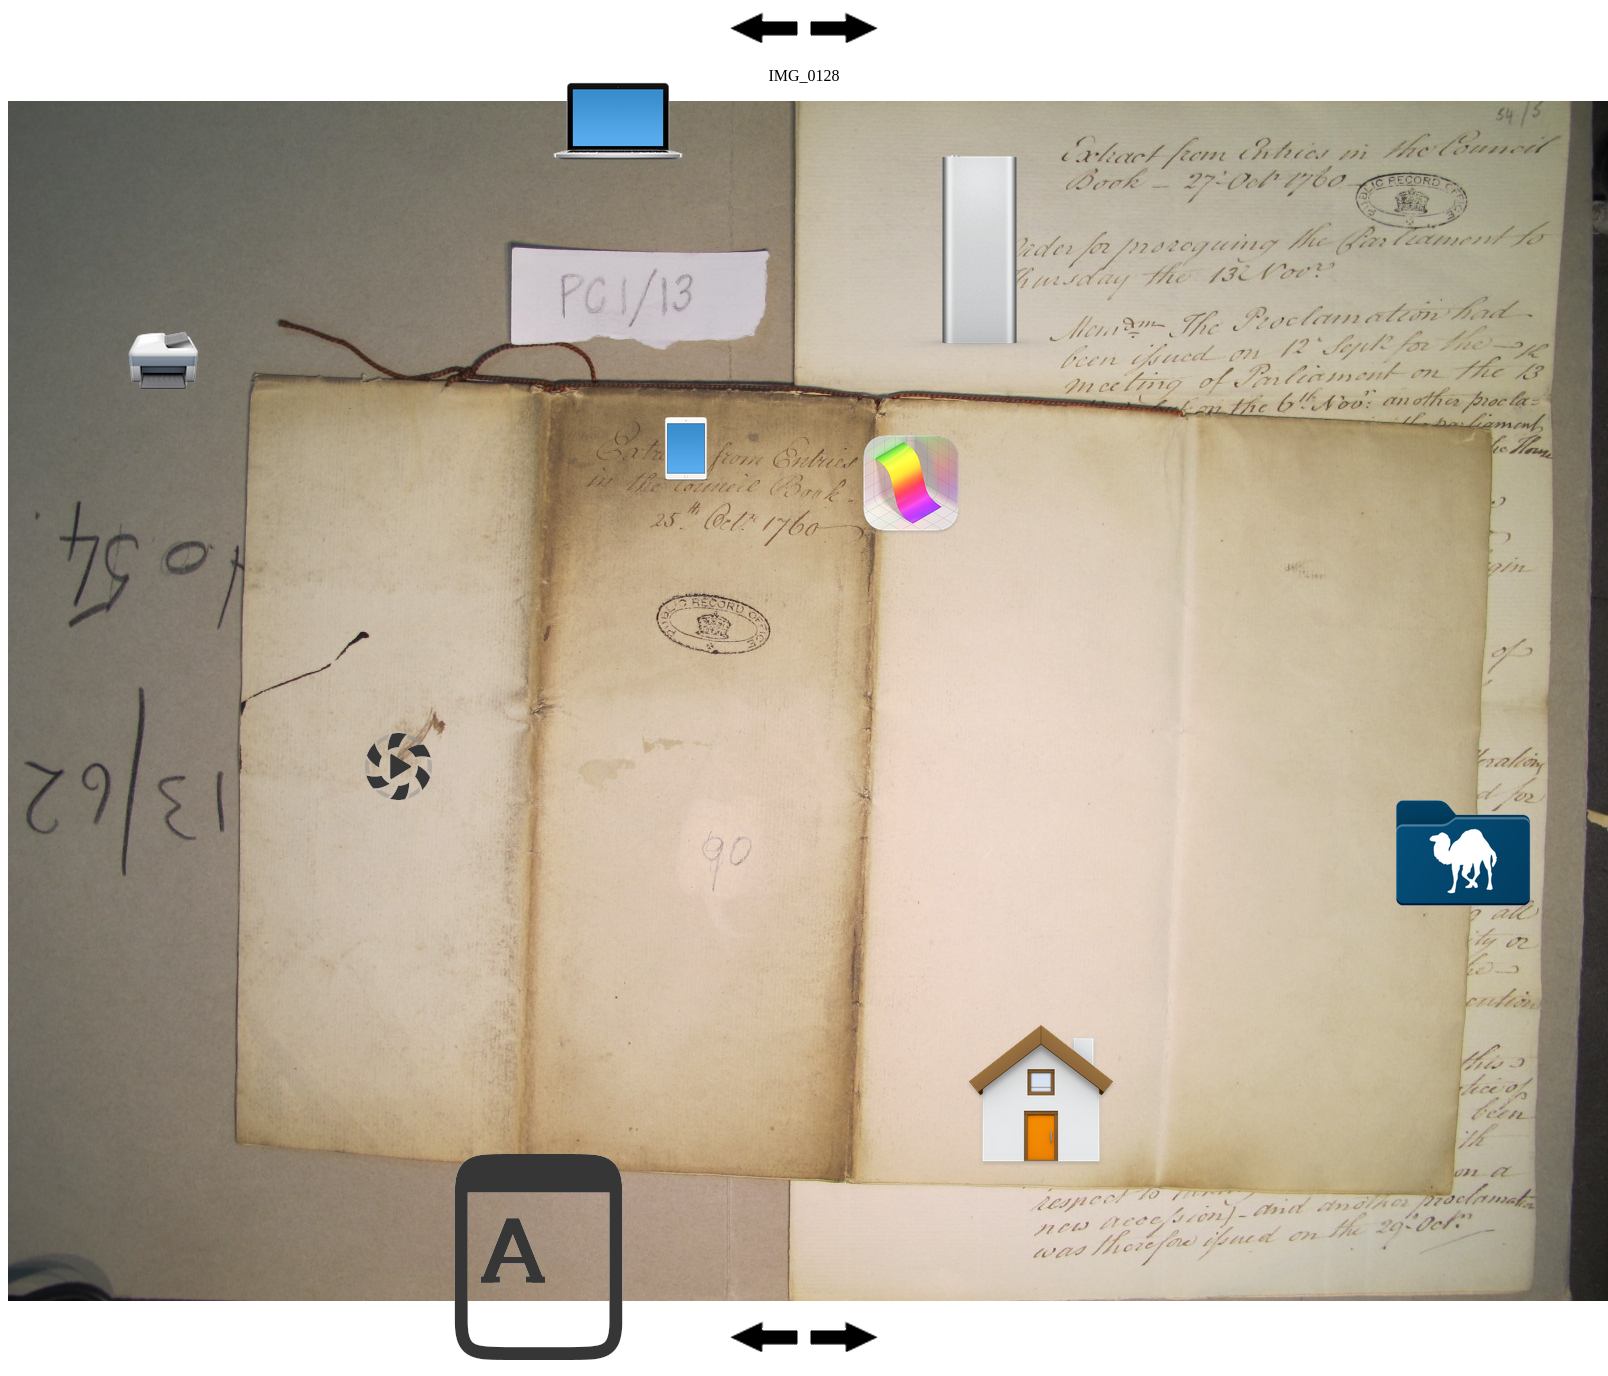  What do you see at coordinates (163, 360) in the screenshot?
I see `browse network printers via SMB protocol` at bounding box center [163, 360].